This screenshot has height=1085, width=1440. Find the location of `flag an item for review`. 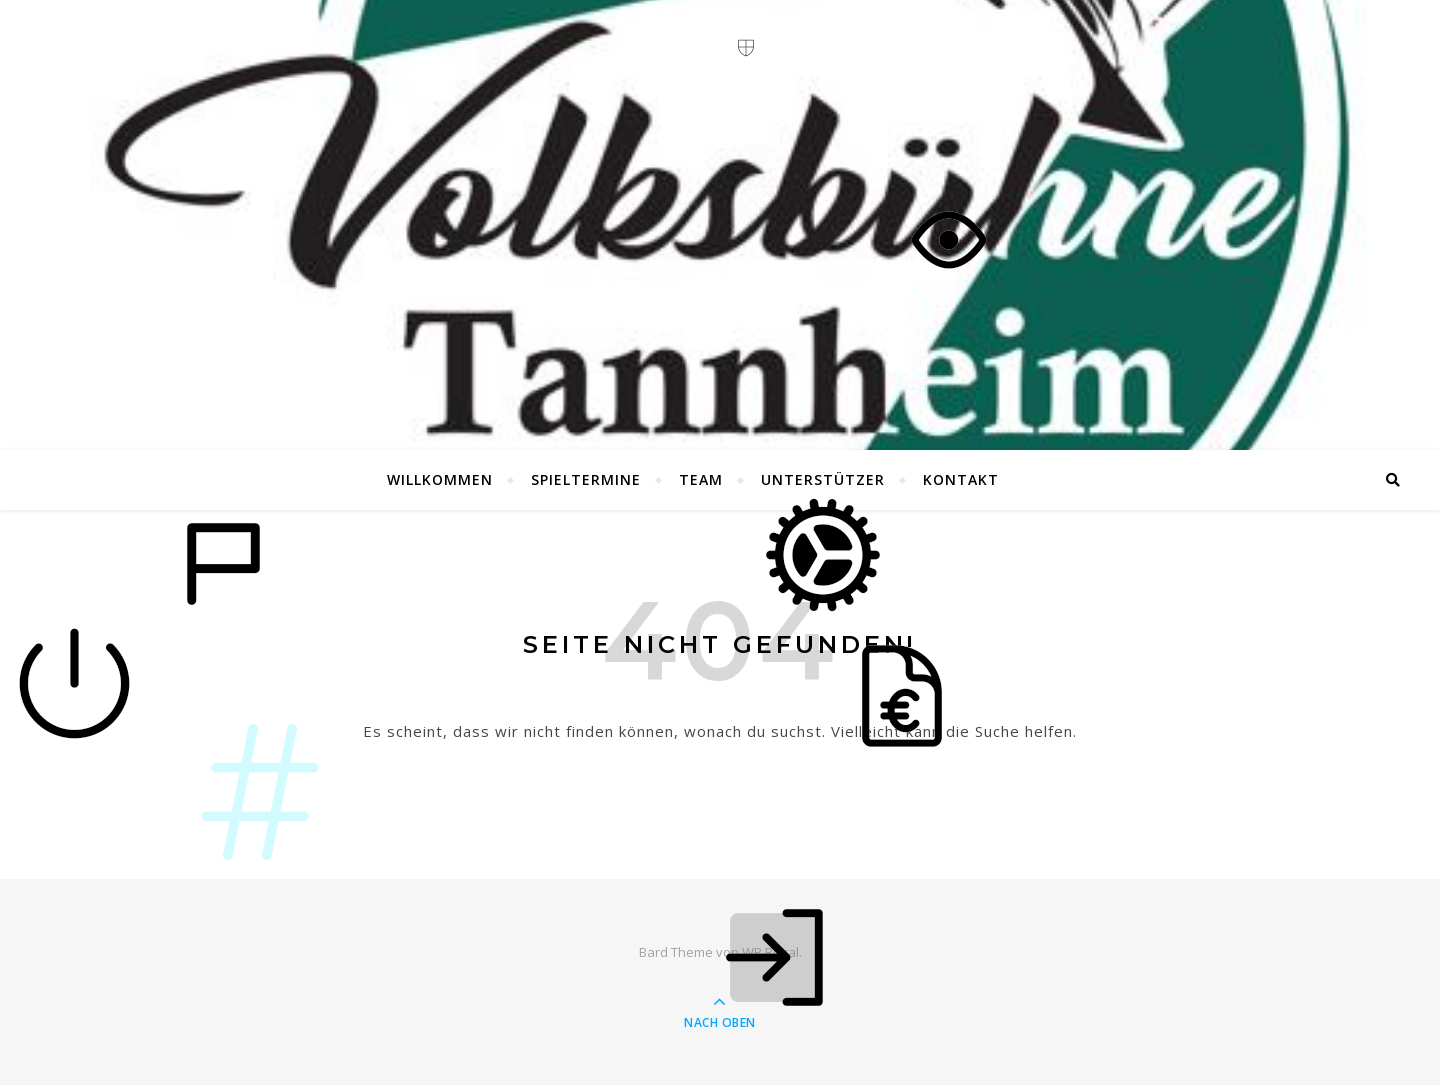

flag an item for review is located at coordinates (223, 559).